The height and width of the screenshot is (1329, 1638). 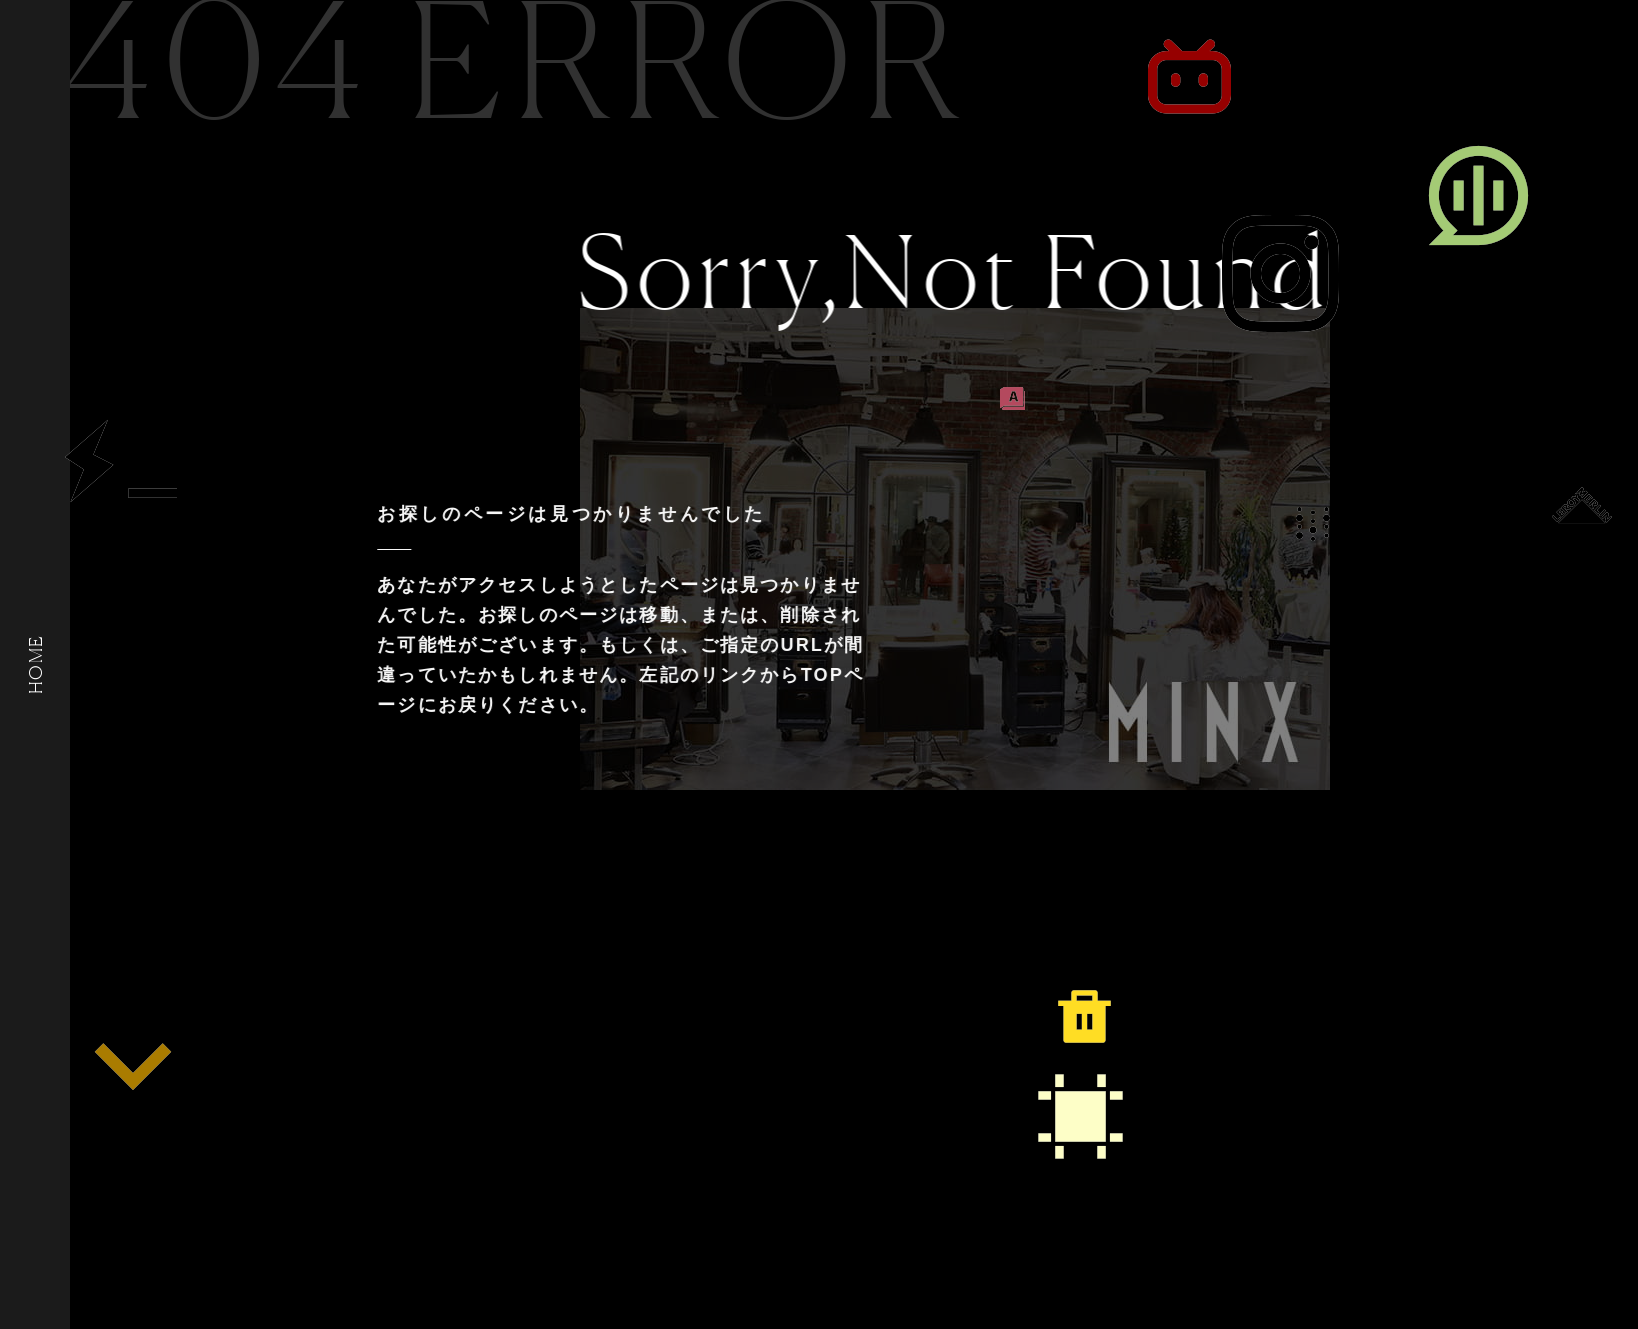 I want to click on open the Instagram app, so click(x=1280, y=273).